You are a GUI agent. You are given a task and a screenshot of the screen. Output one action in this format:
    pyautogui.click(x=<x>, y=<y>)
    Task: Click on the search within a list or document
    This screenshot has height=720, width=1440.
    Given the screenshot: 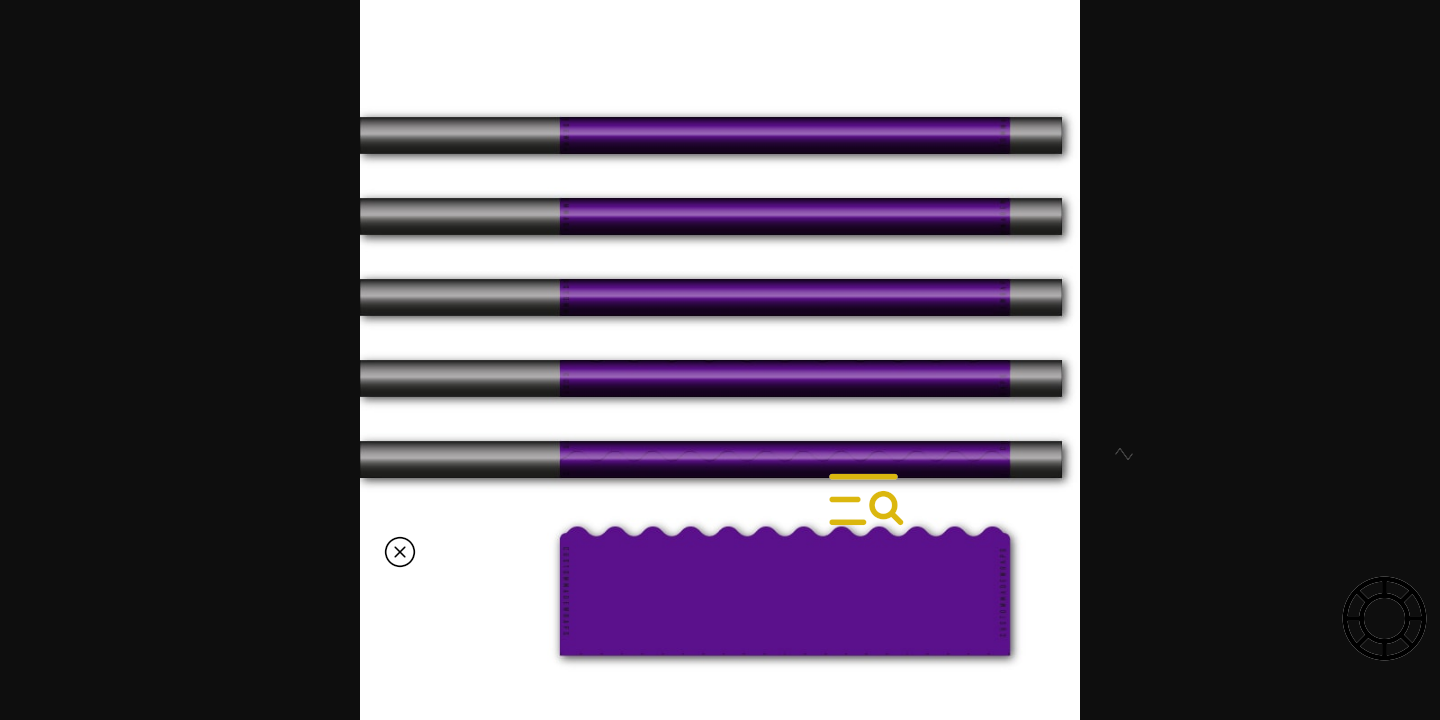 What is the action you would take?
    pyautogui.click(x=863, y=499)
    